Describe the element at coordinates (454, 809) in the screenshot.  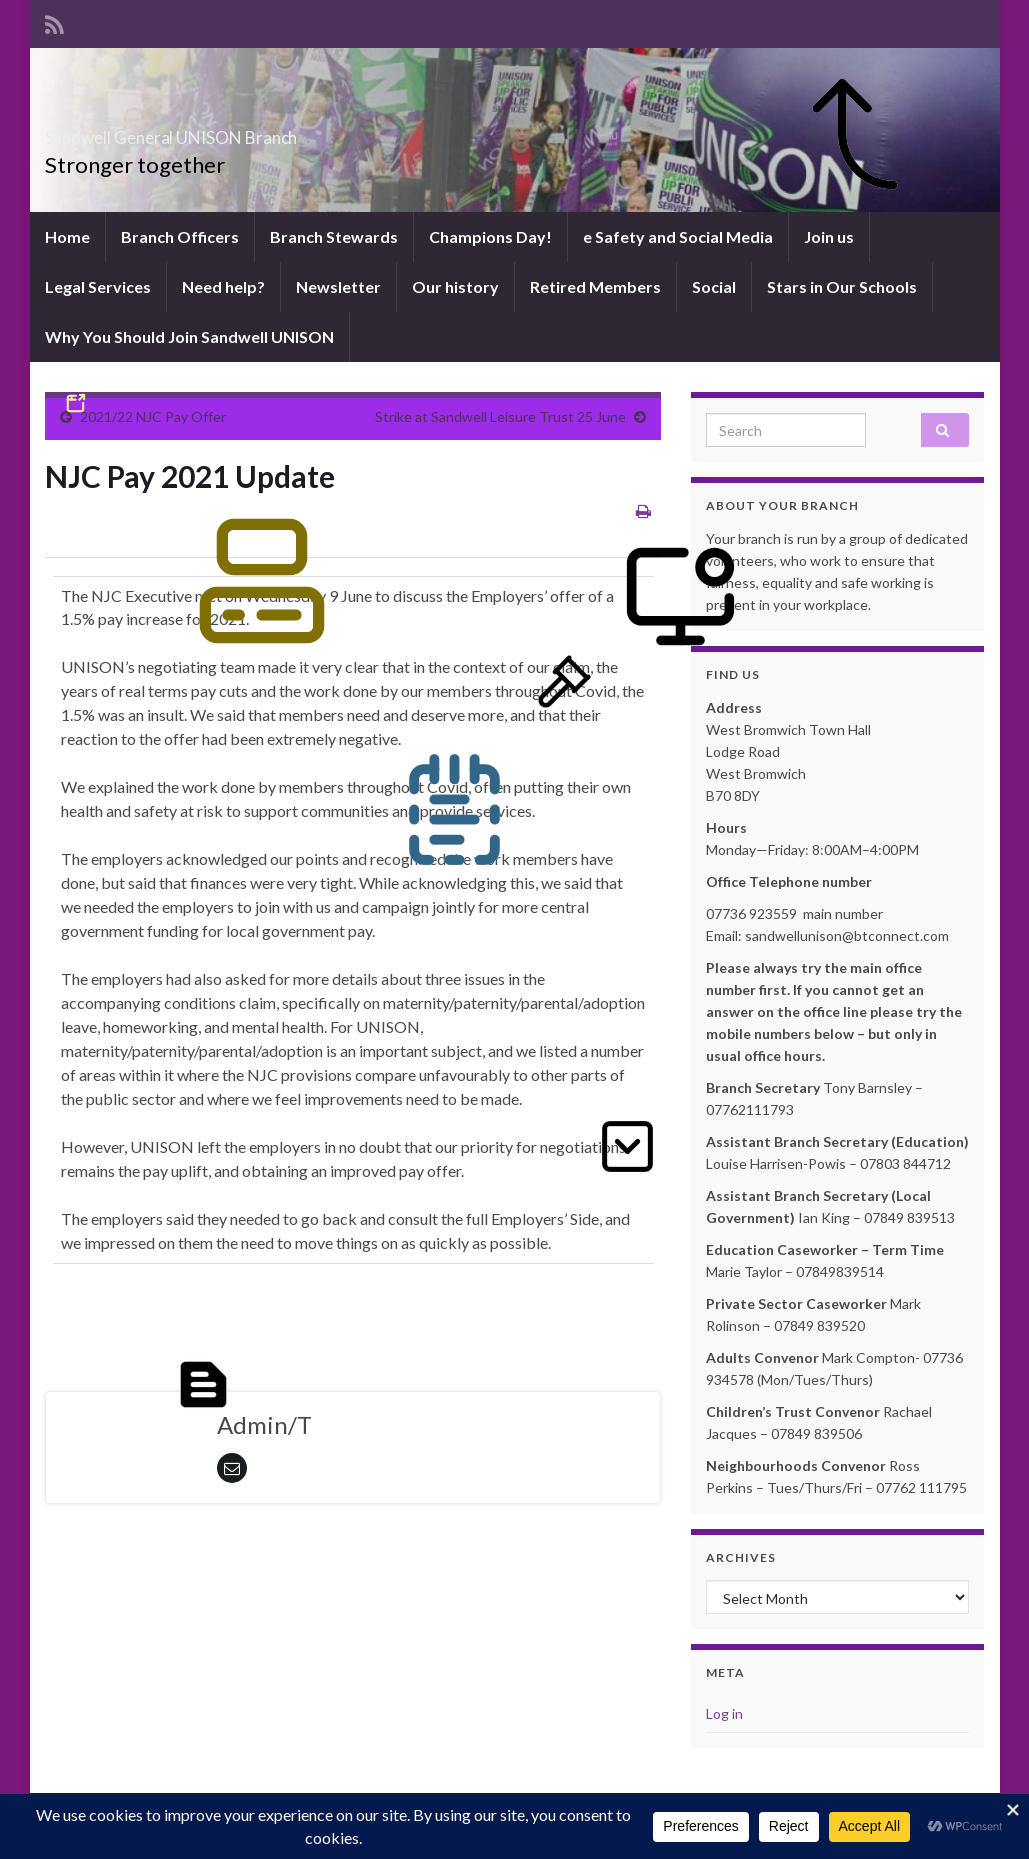
I see `draft or unsaved document` at that location.